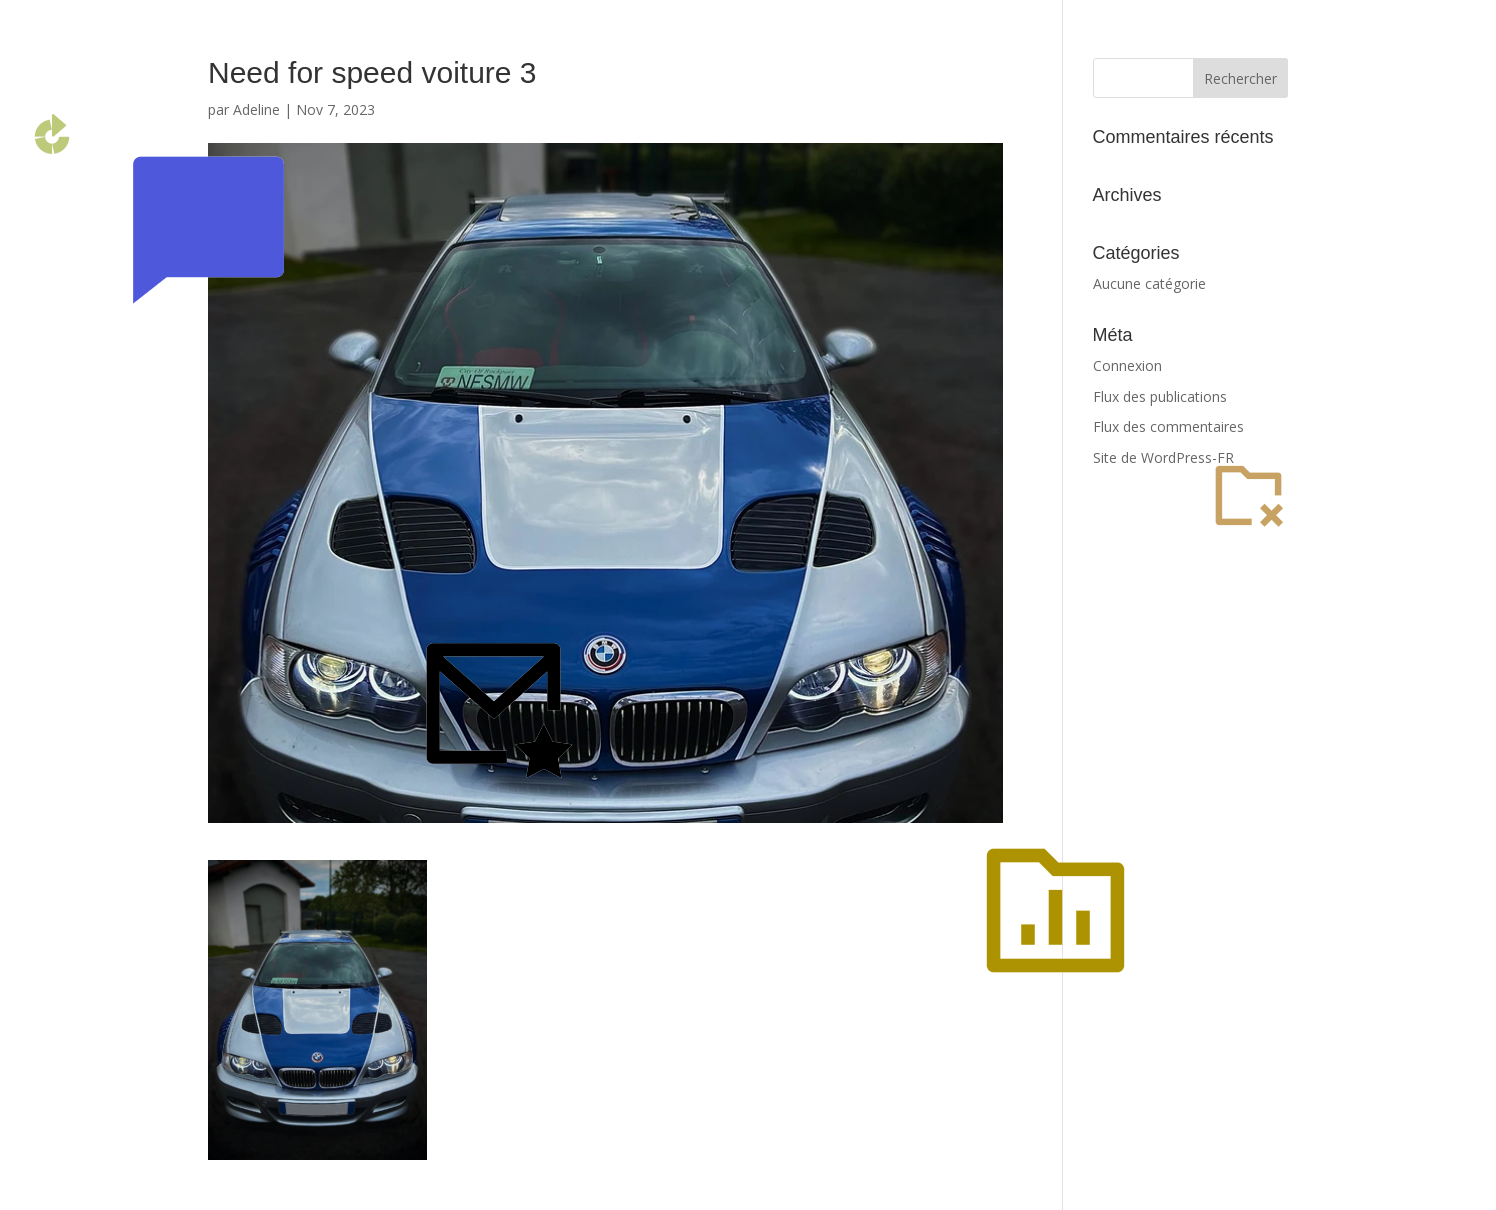 This screenshot has height=1210, width=1496. I want to click on open chat or messaging, so click(208, 224).